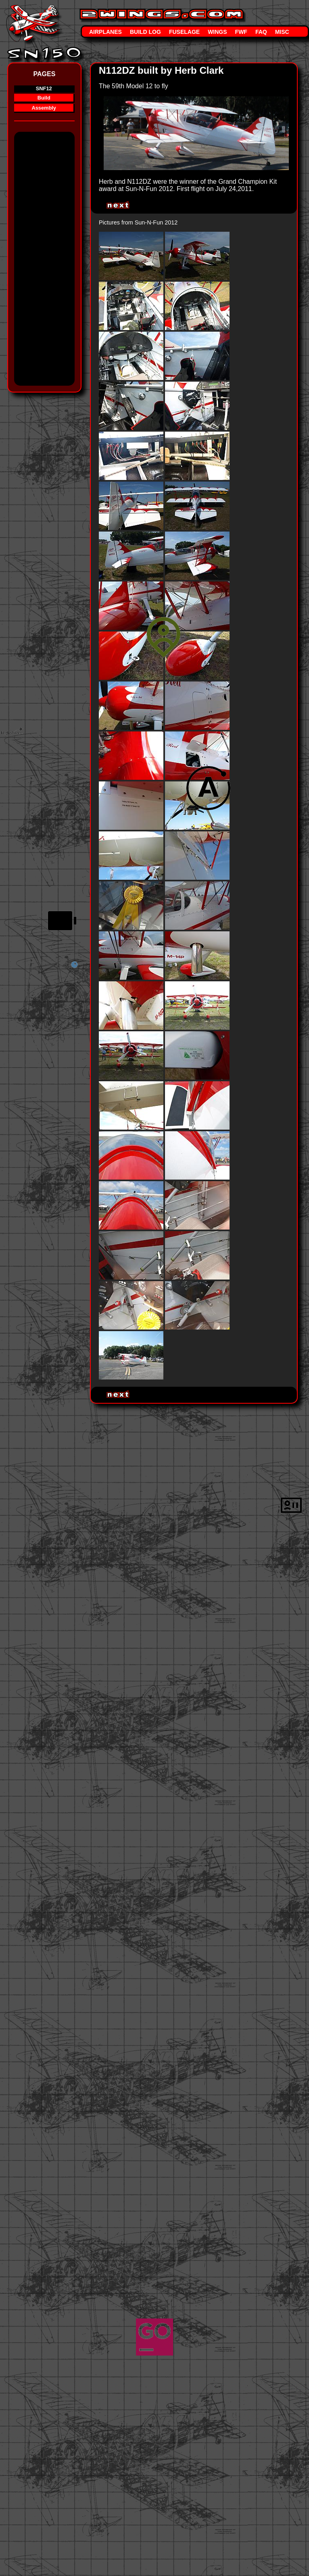  I want to click on open GoLand IDE application, so click(154, 2337).